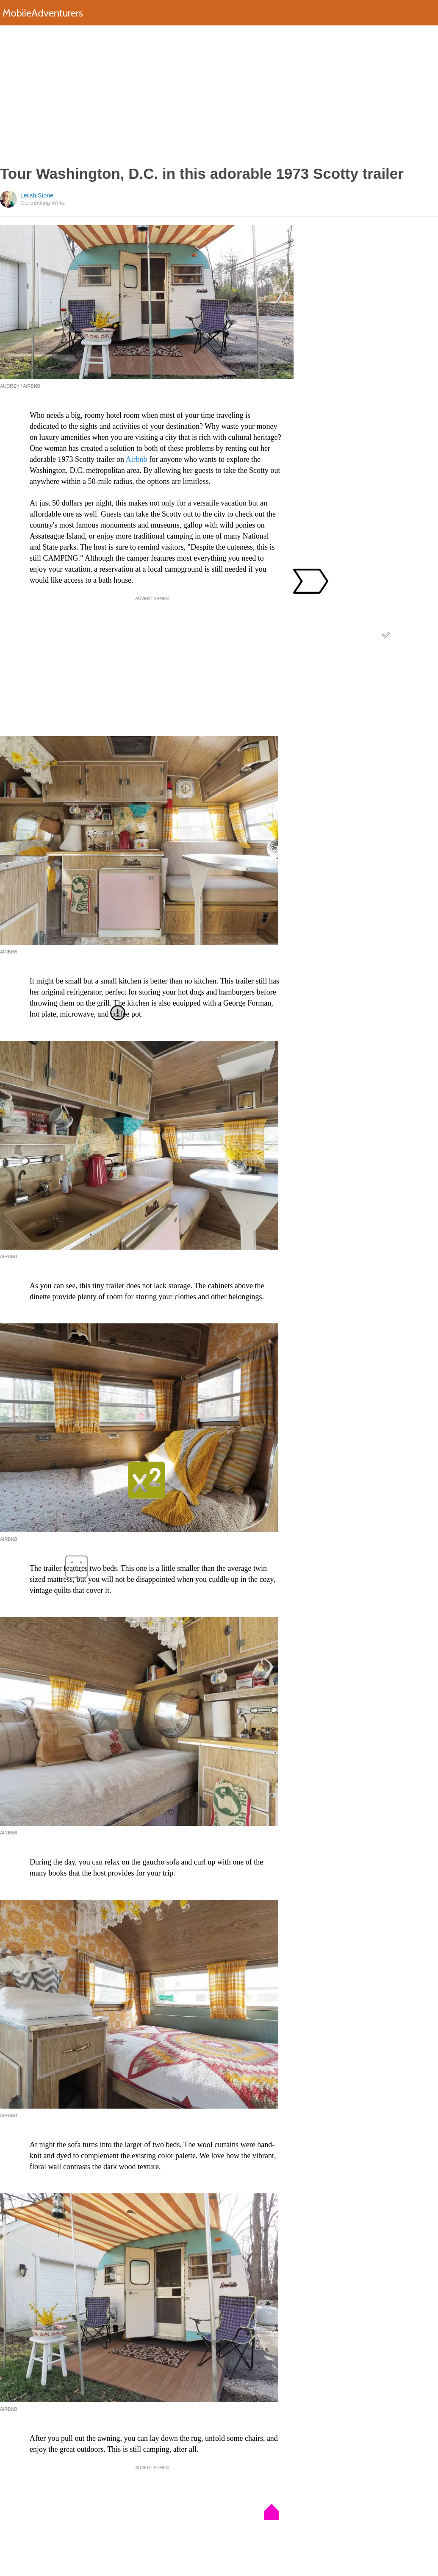  I want to click on randomize or shuffle content, so click(76, 1567).